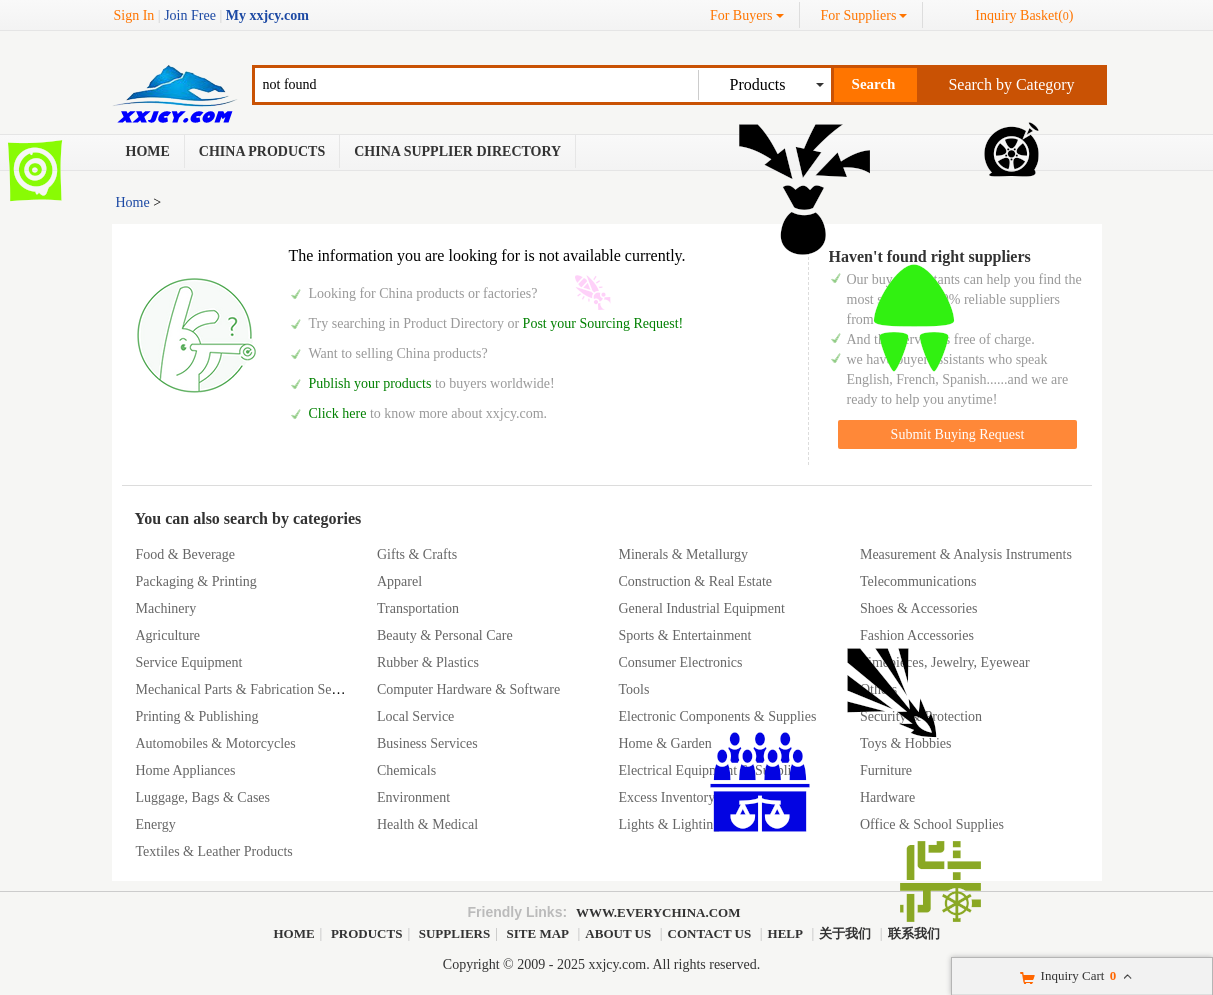  What do you see at coordinates (892, 693) in the screenshot?
I see `incoming attack or threat warning` at bounding box center [892, 693].